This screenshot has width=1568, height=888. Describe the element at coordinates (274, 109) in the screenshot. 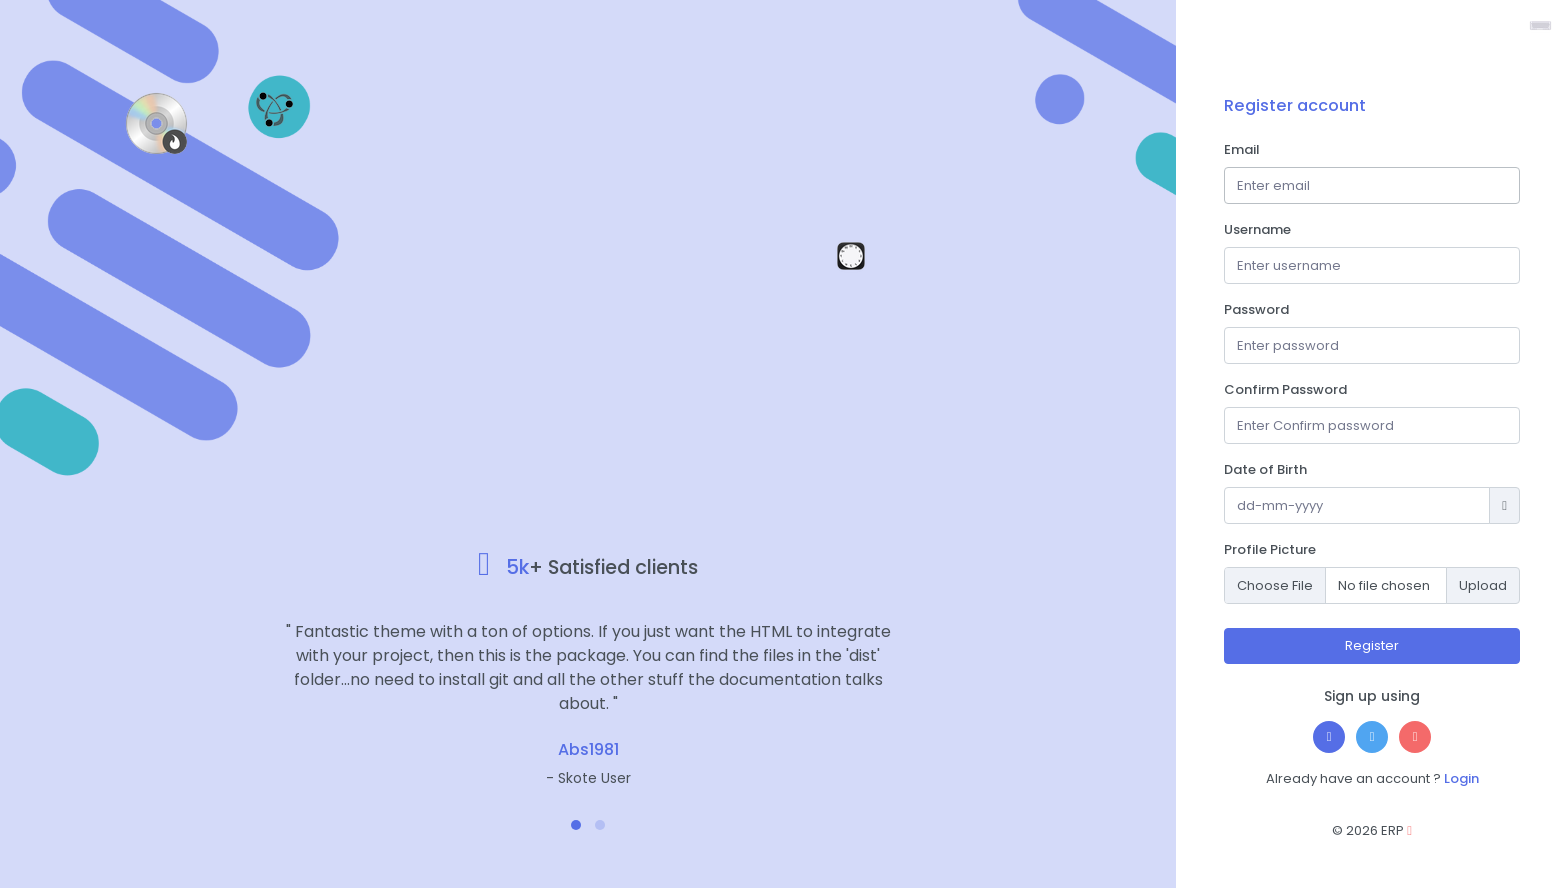

I see `access bonjour network discovery settings` at that location.